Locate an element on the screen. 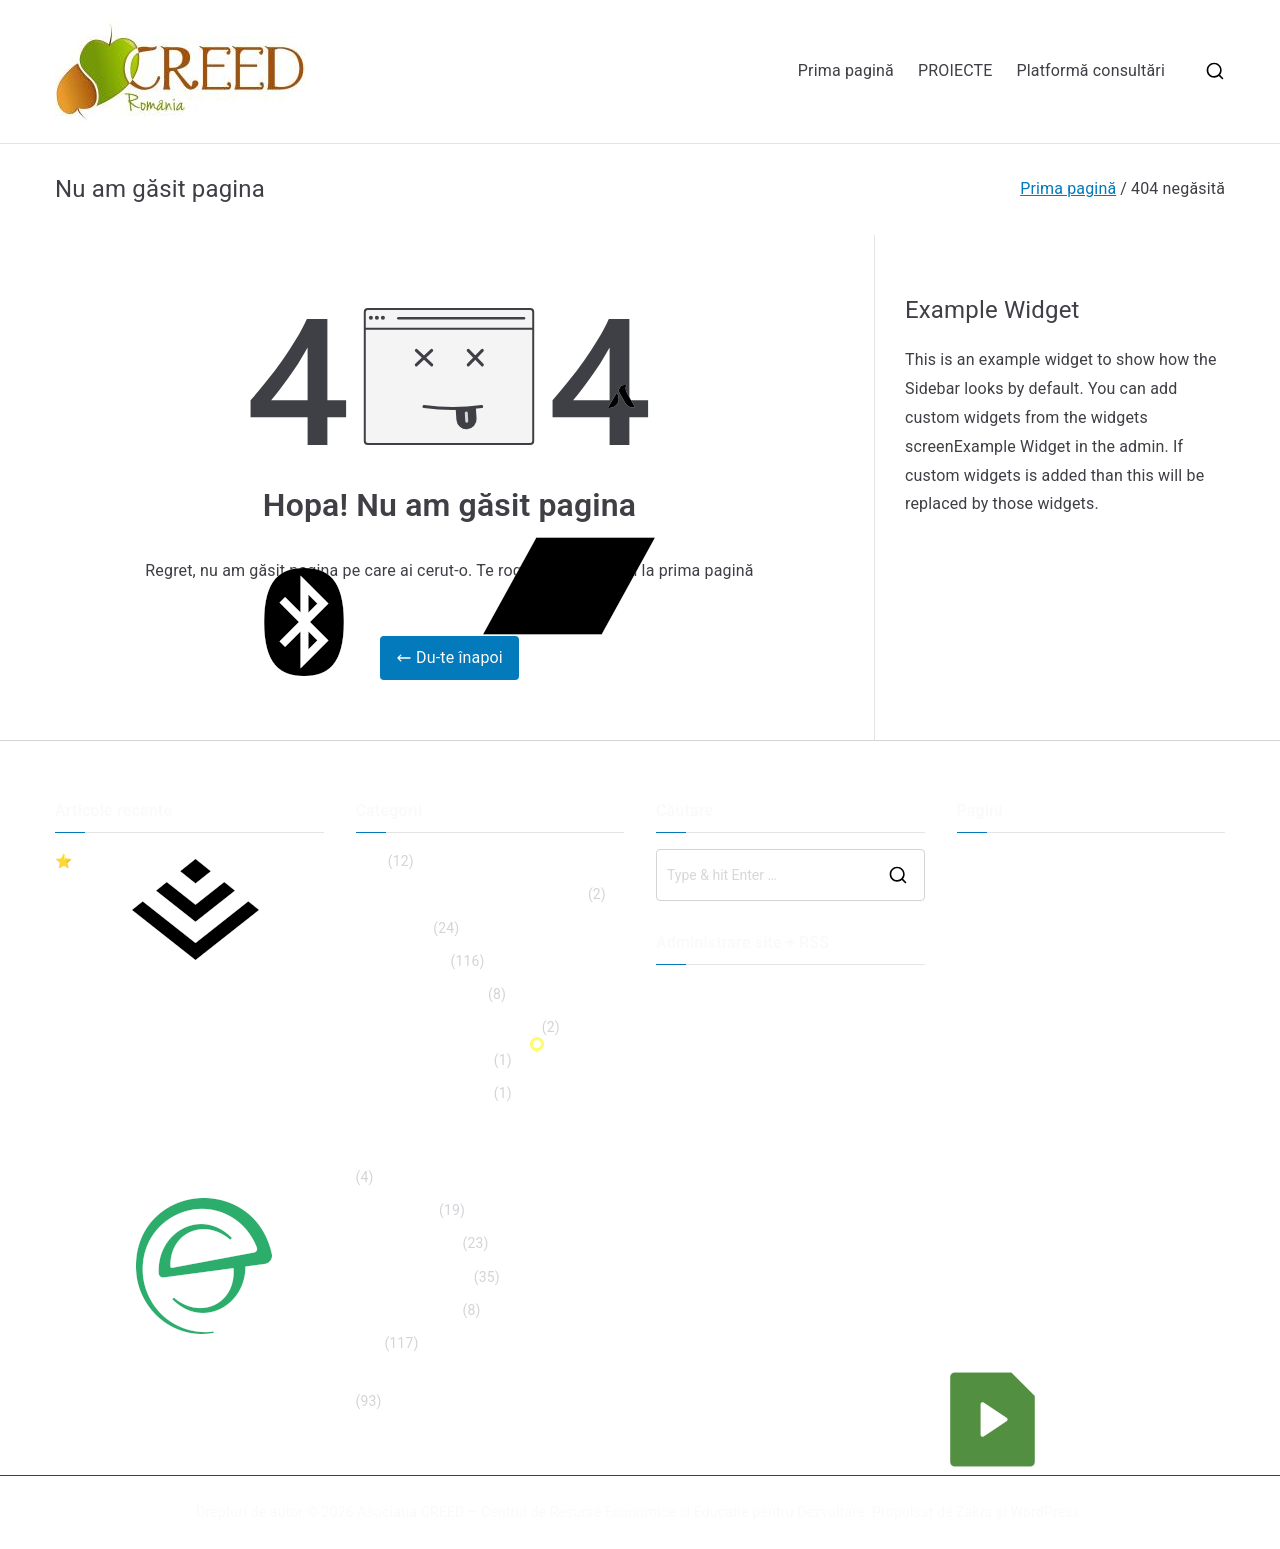 The width and height of the screenshot is (1280, 1549). open OsmAnd navigation app is located at coordinates (537, 1045).